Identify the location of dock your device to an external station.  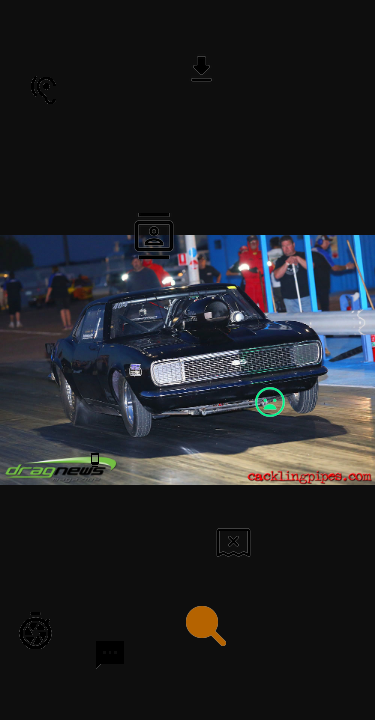
(95, 460).